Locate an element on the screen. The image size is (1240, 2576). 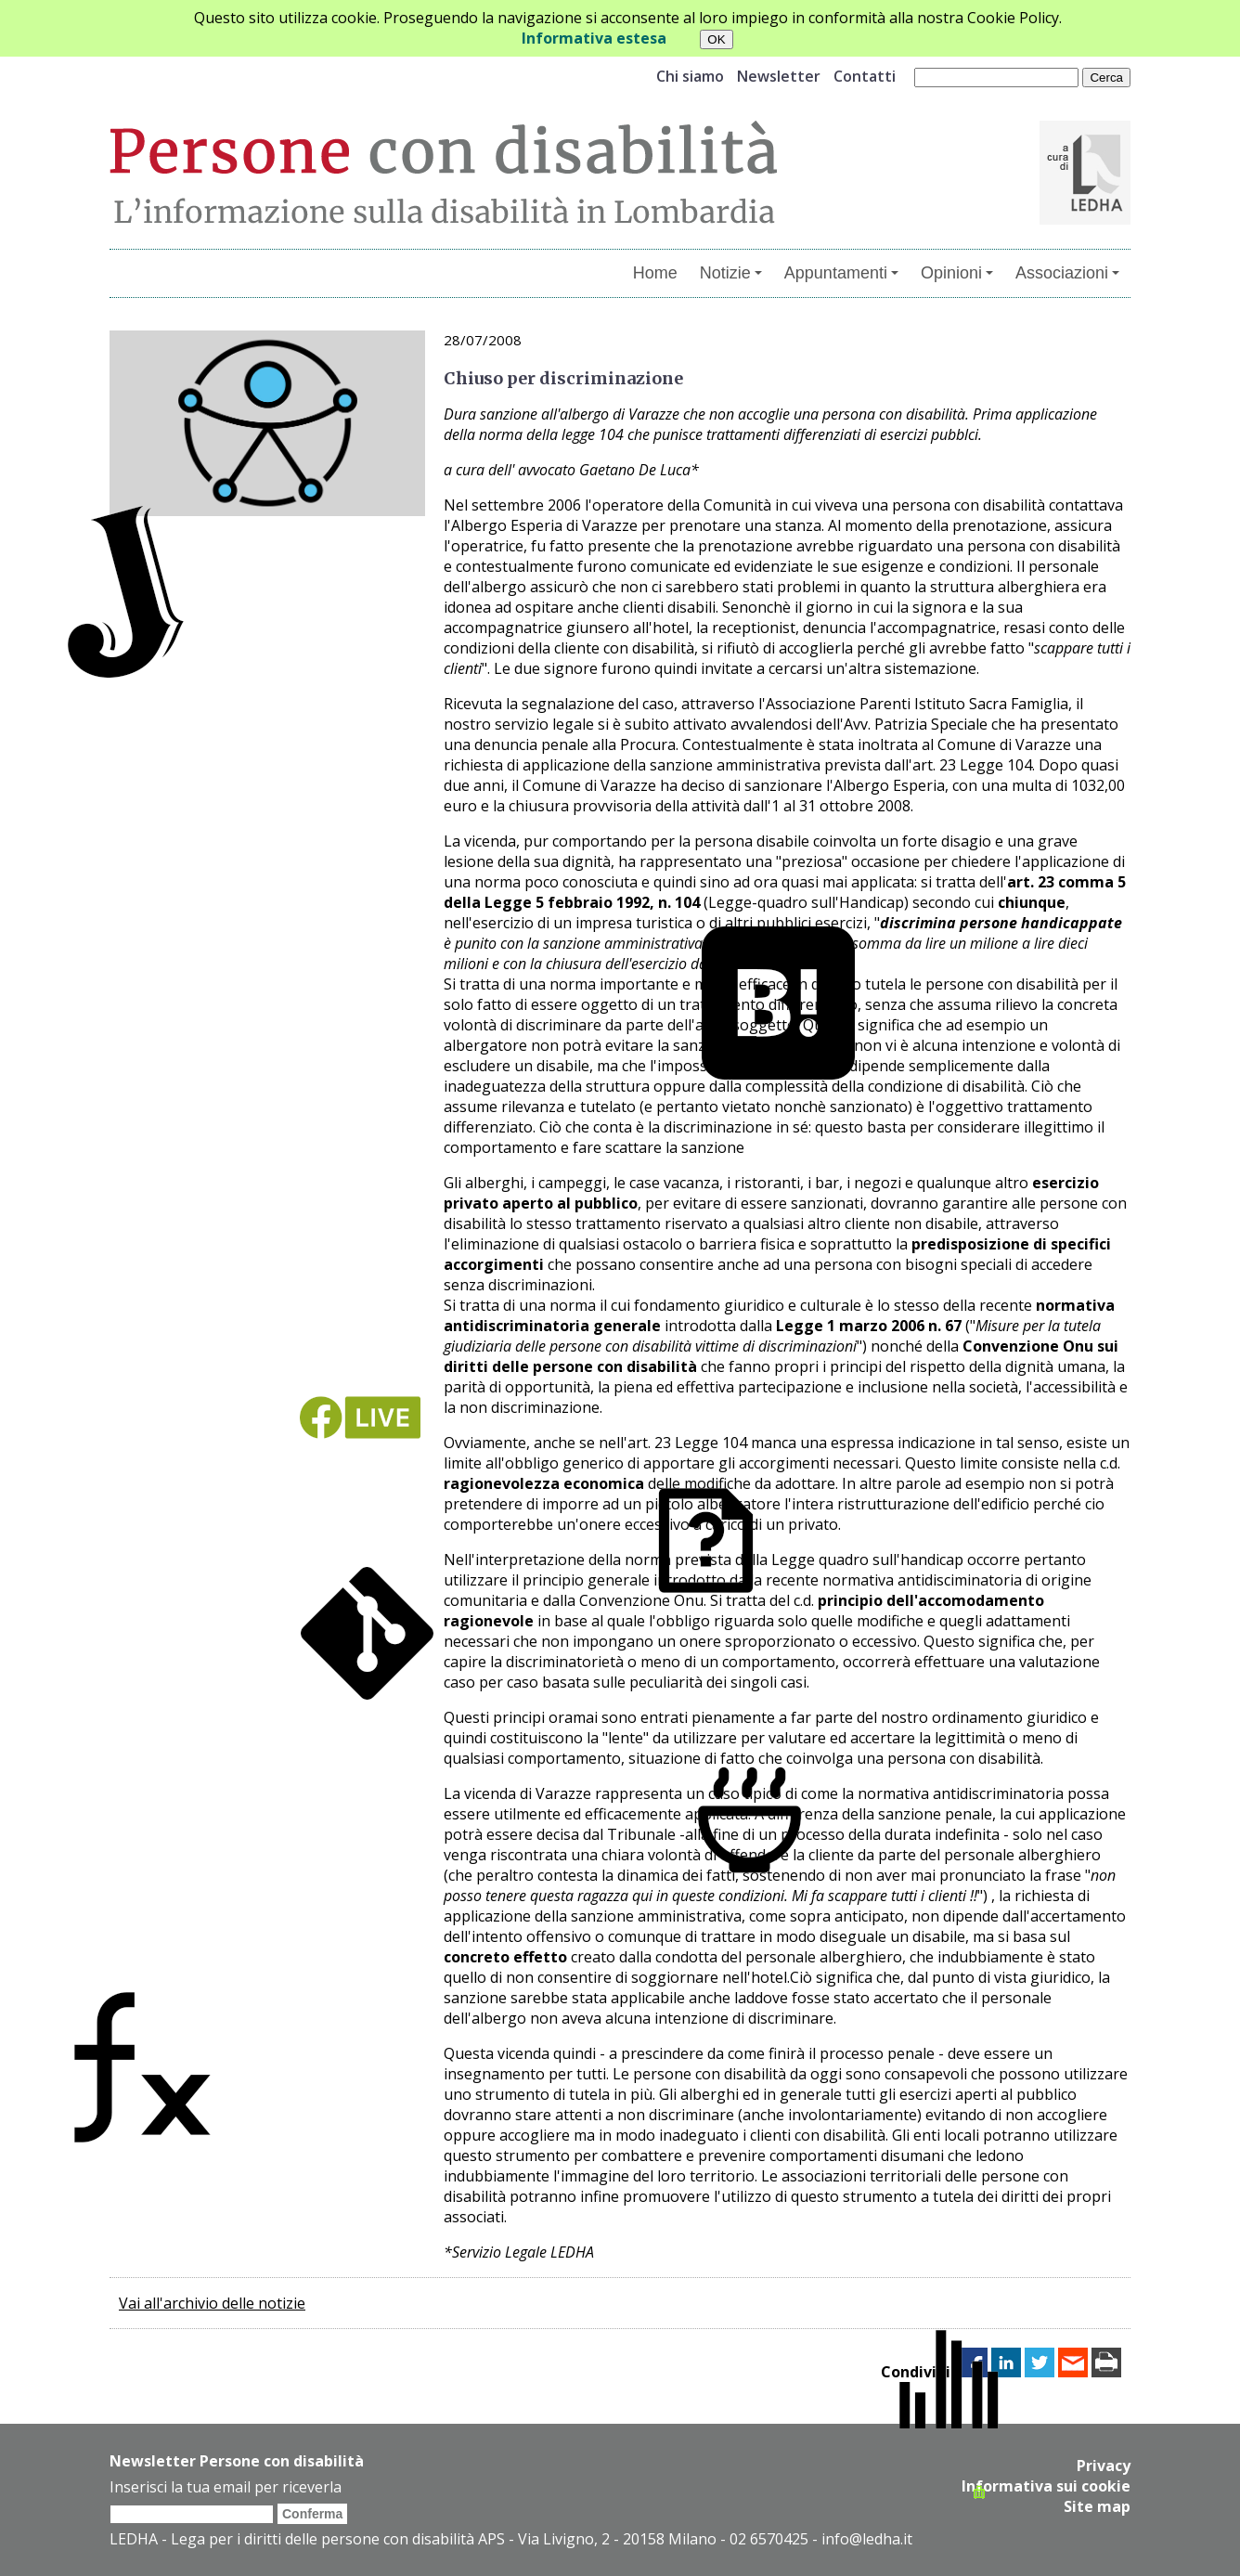
unknown or unrecognized file type is located at coordinates (705, 1540).